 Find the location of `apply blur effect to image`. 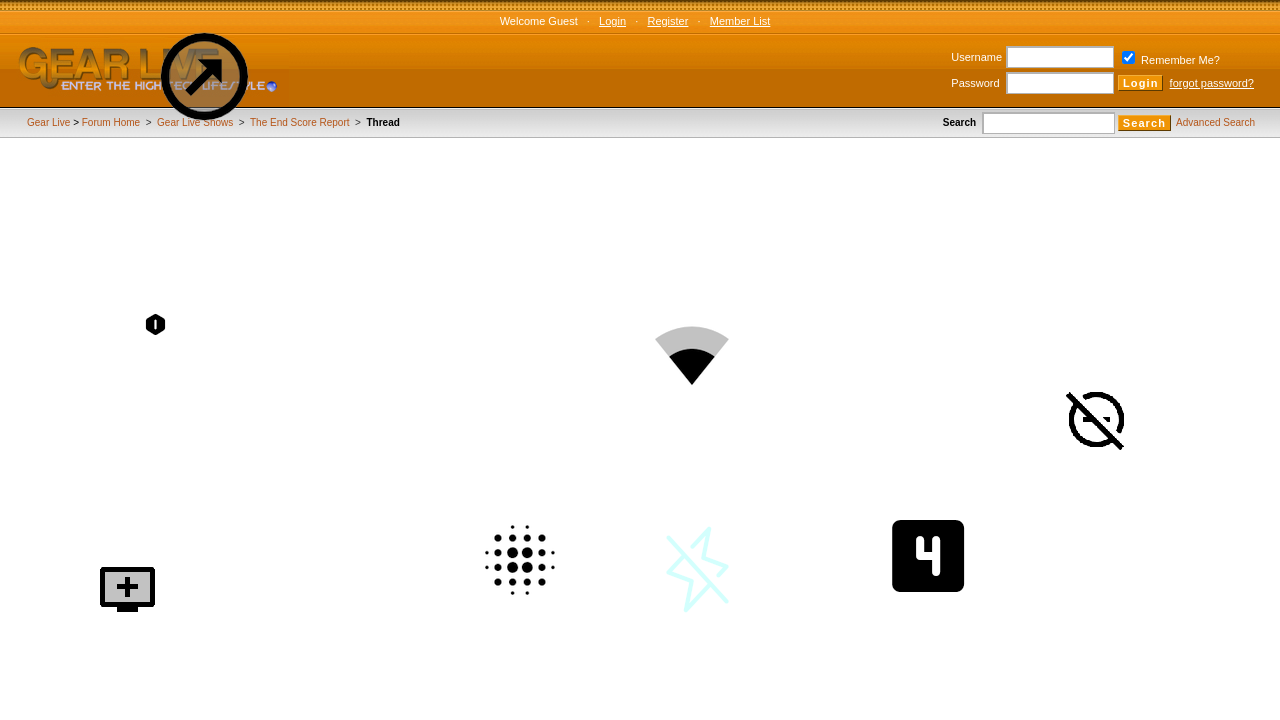

apply blur effect to image is located at coordinates (520, 560).